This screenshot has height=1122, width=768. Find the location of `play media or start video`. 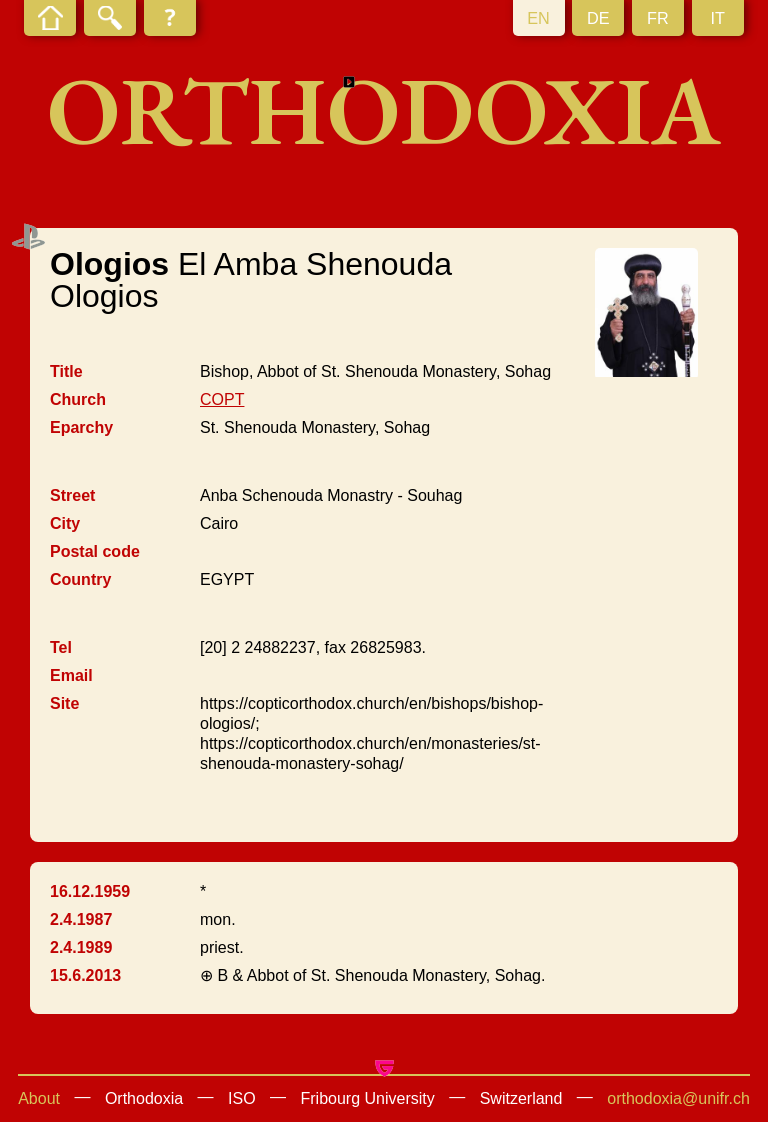

play media or start video is located at coordinates (349, 82).